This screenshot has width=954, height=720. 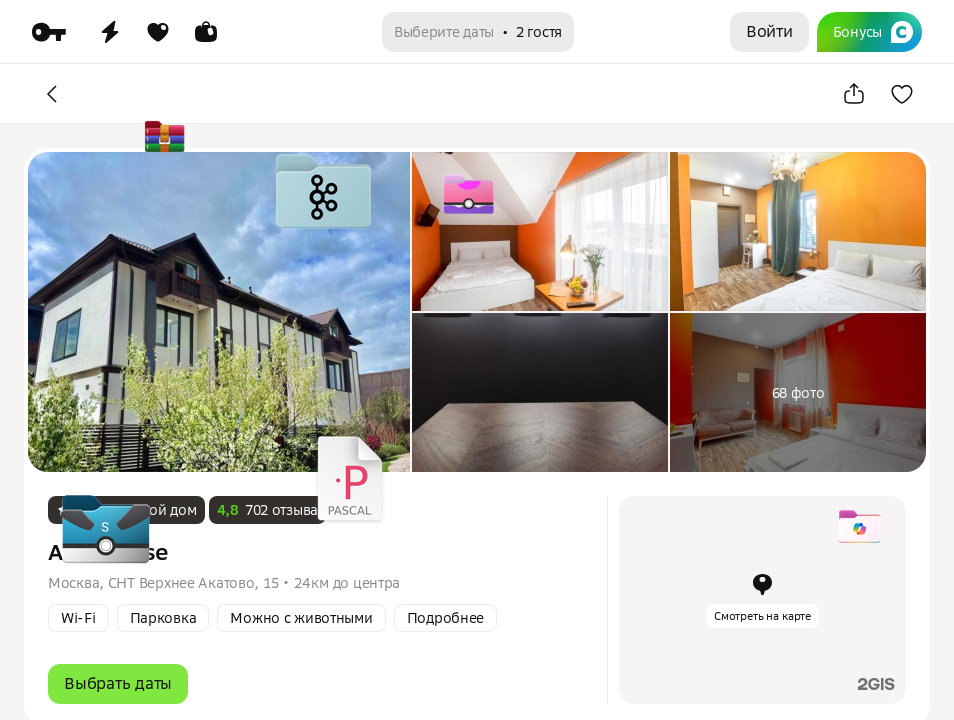 What do you see at coordinates (859, 527) in the screenshot?
I see `open folder containing microsoft copilot 365 files` at bounding box center [859, 527].